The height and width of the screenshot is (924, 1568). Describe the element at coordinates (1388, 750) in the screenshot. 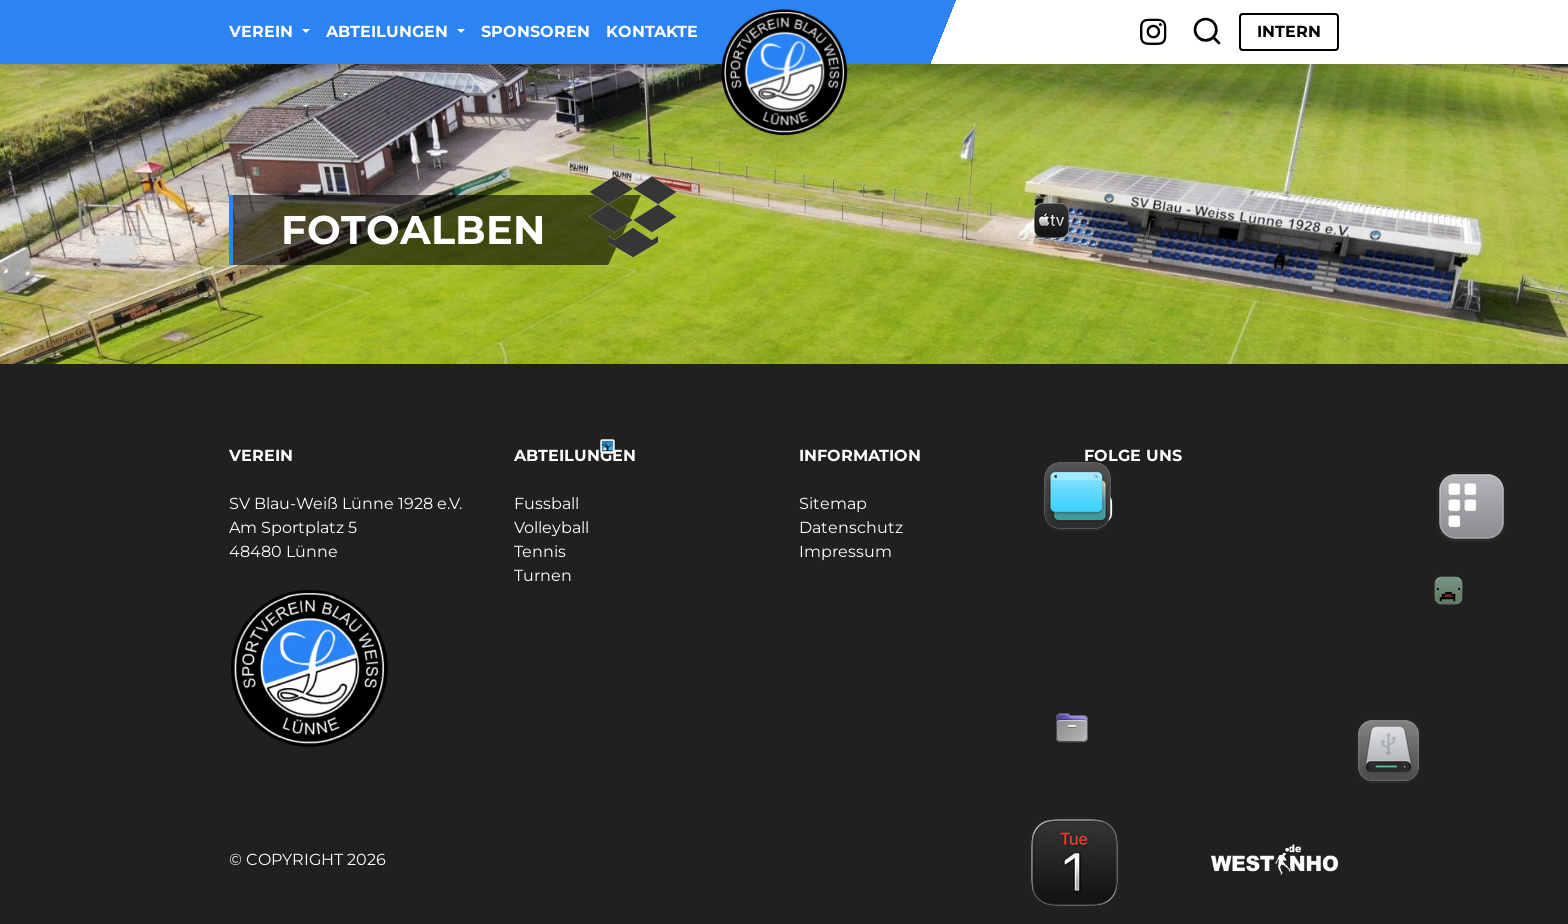

I see `create a bootable USB drive` at that location.